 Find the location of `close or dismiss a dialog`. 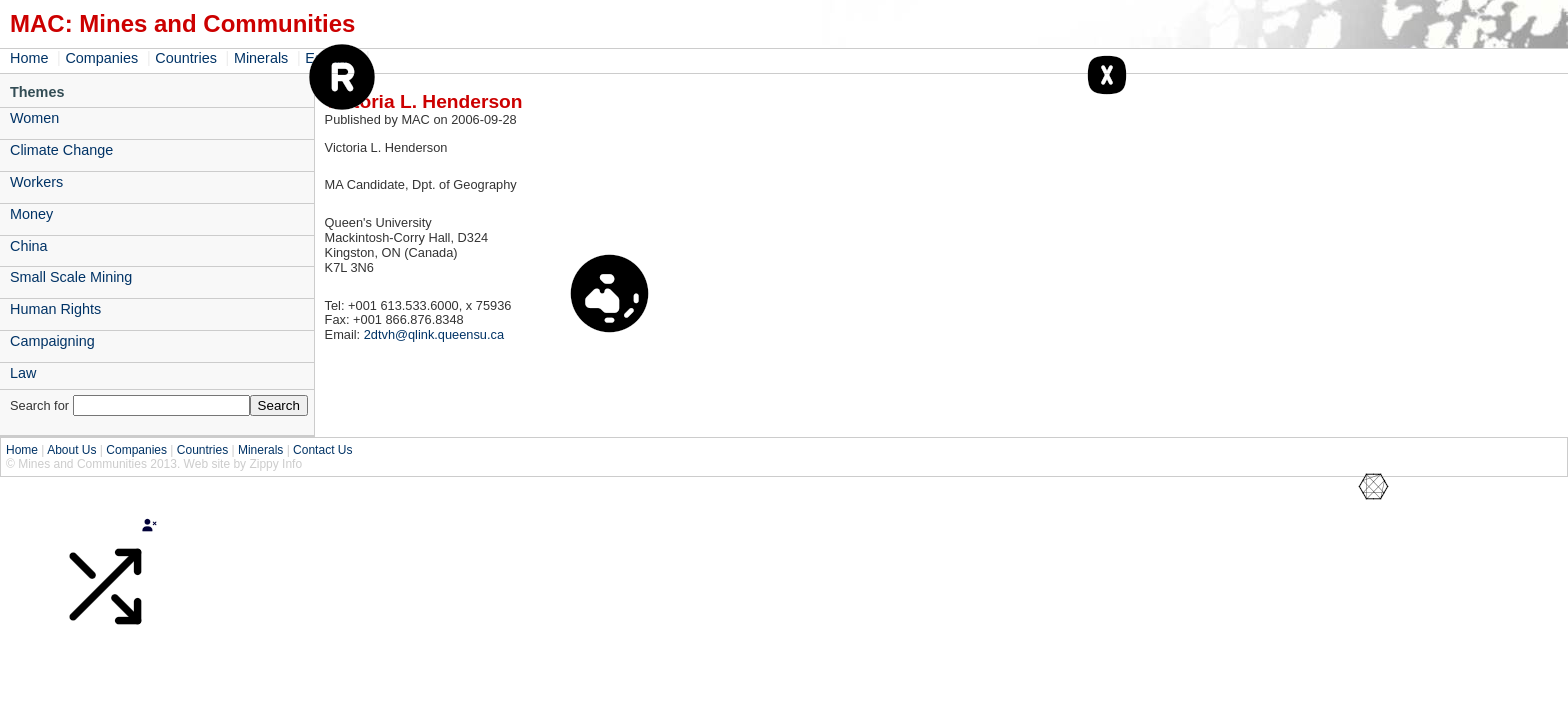

close or dismiss a dialog is located at coordinates (1107, 75).